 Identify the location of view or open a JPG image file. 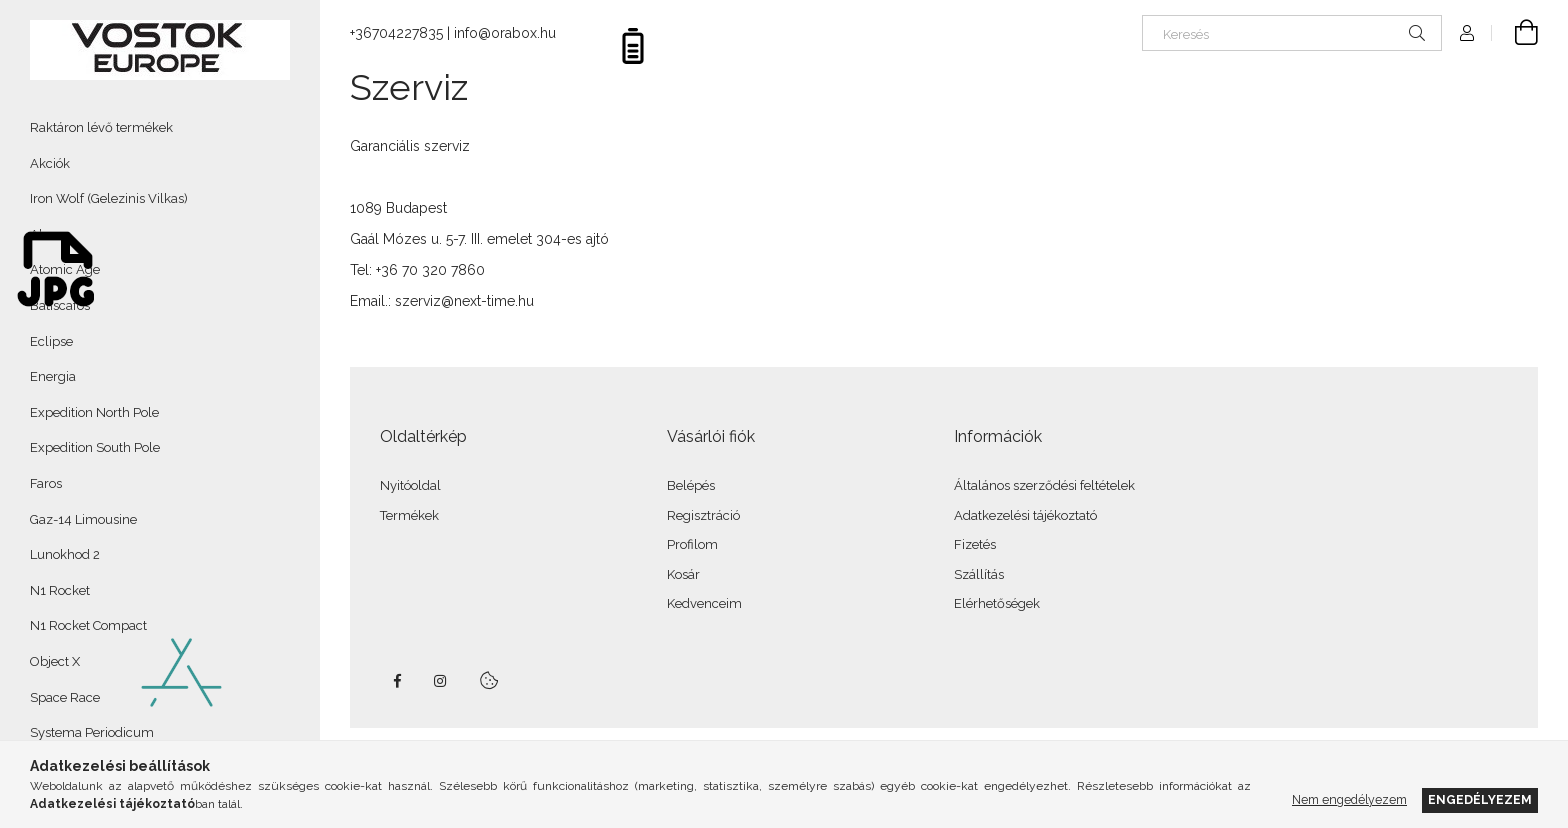
(58, 272).